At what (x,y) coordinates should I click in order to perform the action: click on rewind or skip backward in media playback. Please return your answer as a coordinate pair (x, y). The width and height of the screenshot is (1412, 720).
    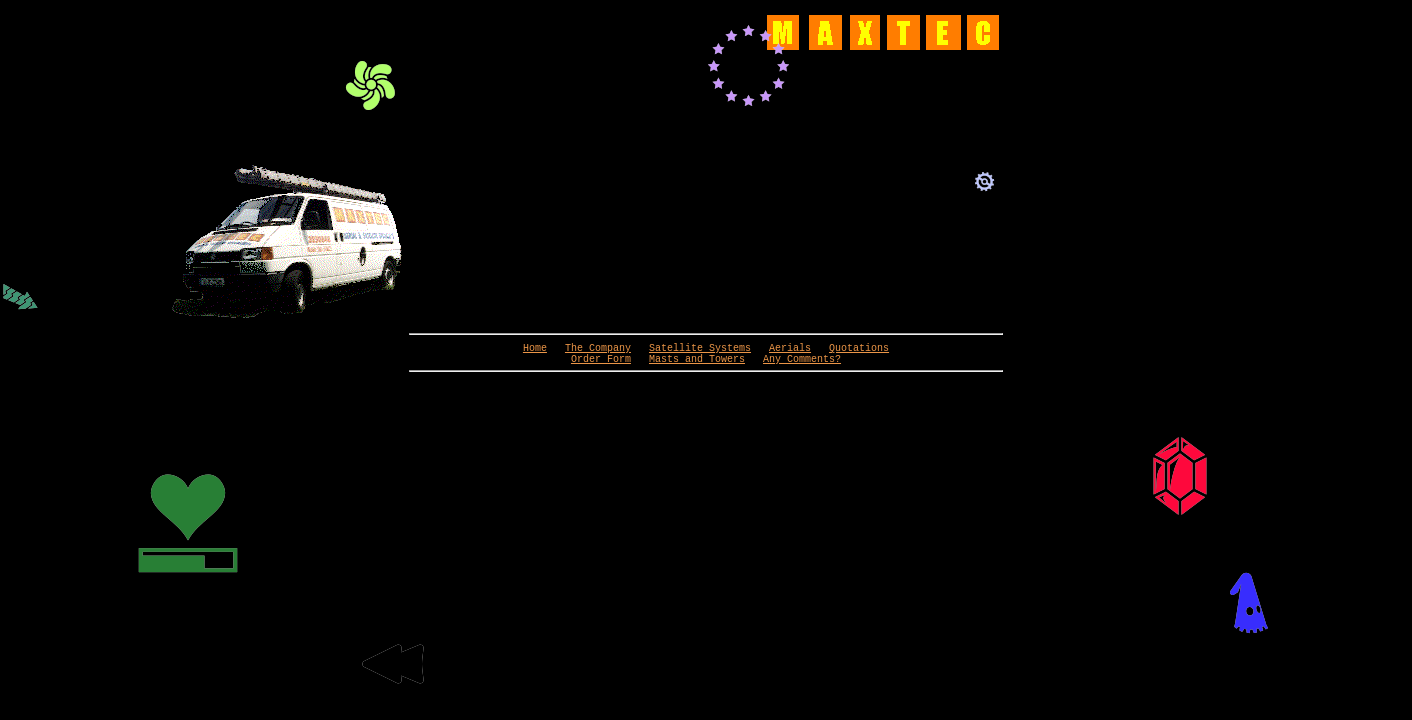
    Looking at the image, I should click on (393, 664).